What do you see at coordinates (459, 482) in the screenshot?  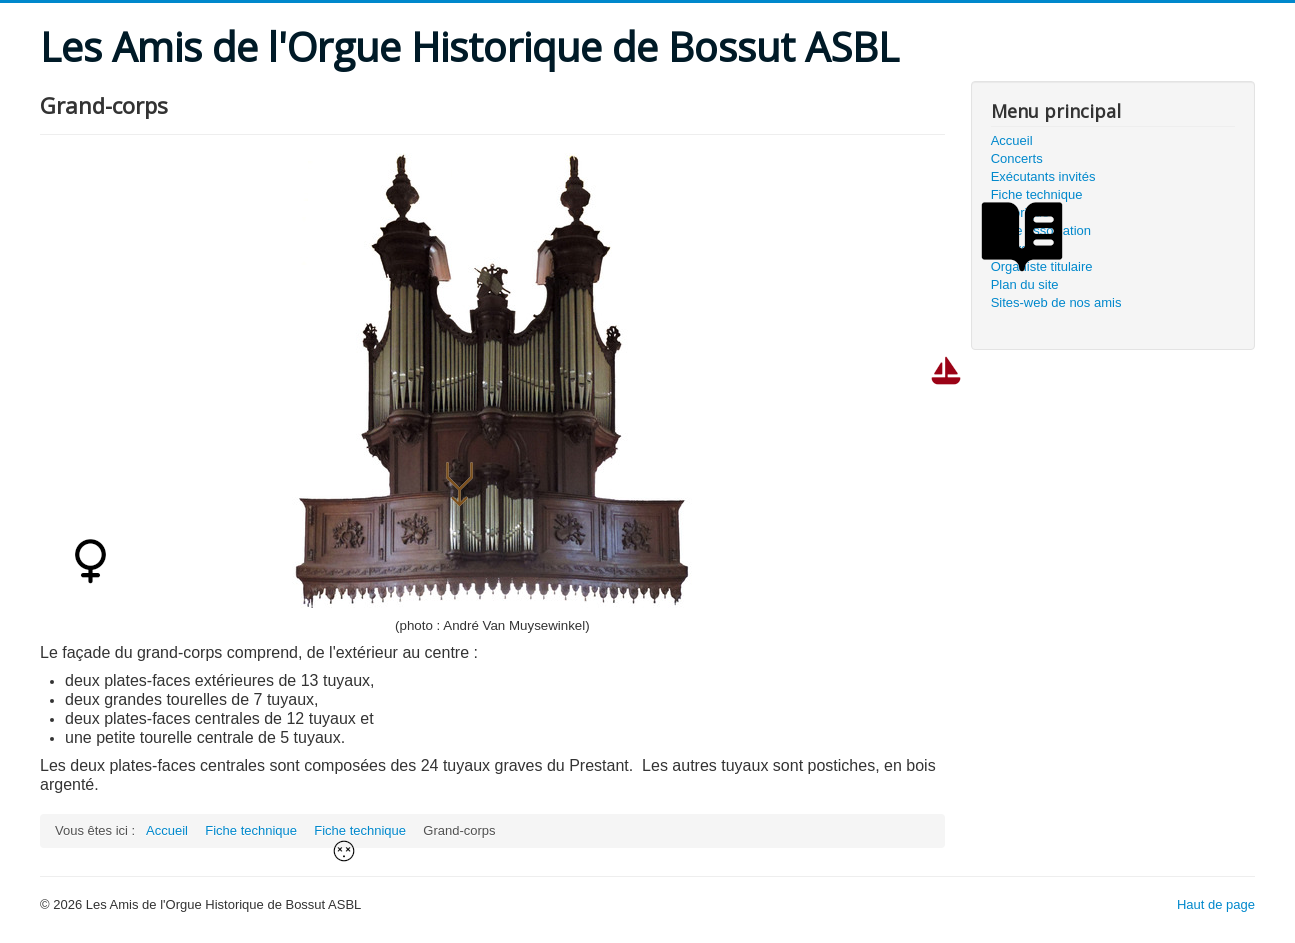 I see `merge items or branches together` at bounding box center [459, 482].